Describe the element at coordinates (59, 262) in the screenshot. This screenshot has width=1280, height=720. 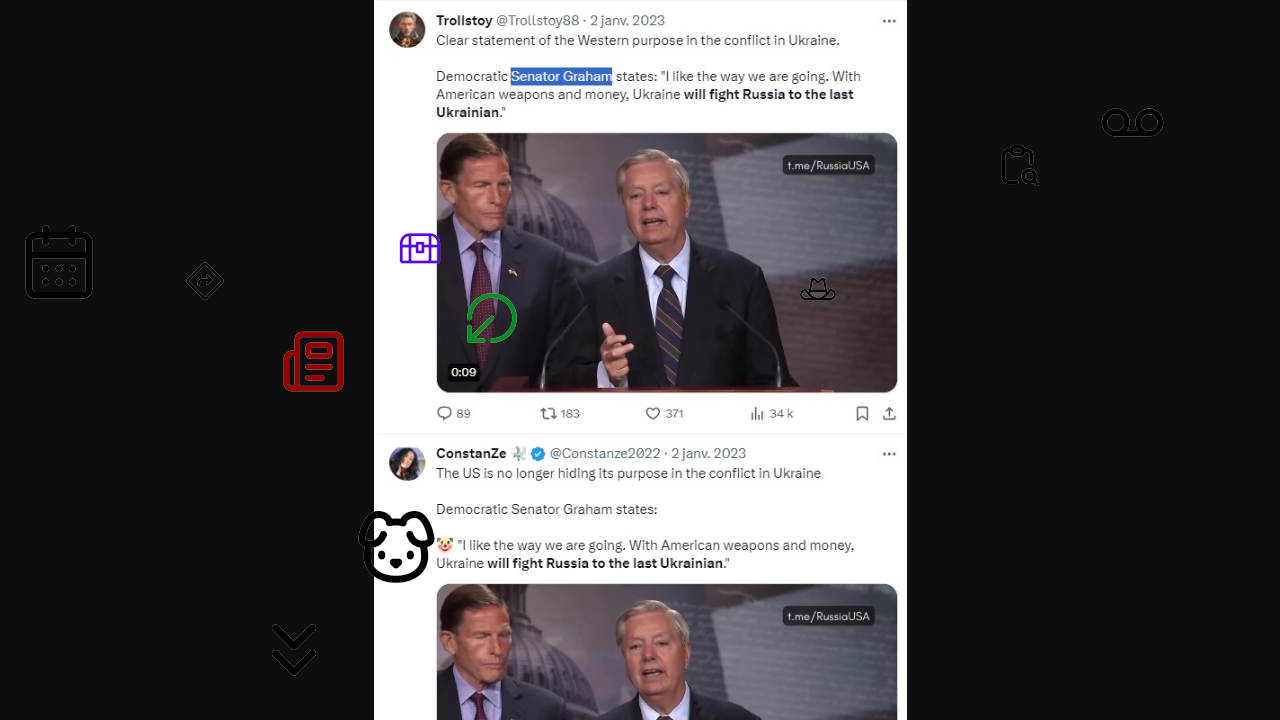
I see `view calendar with scheduled events` at that location.